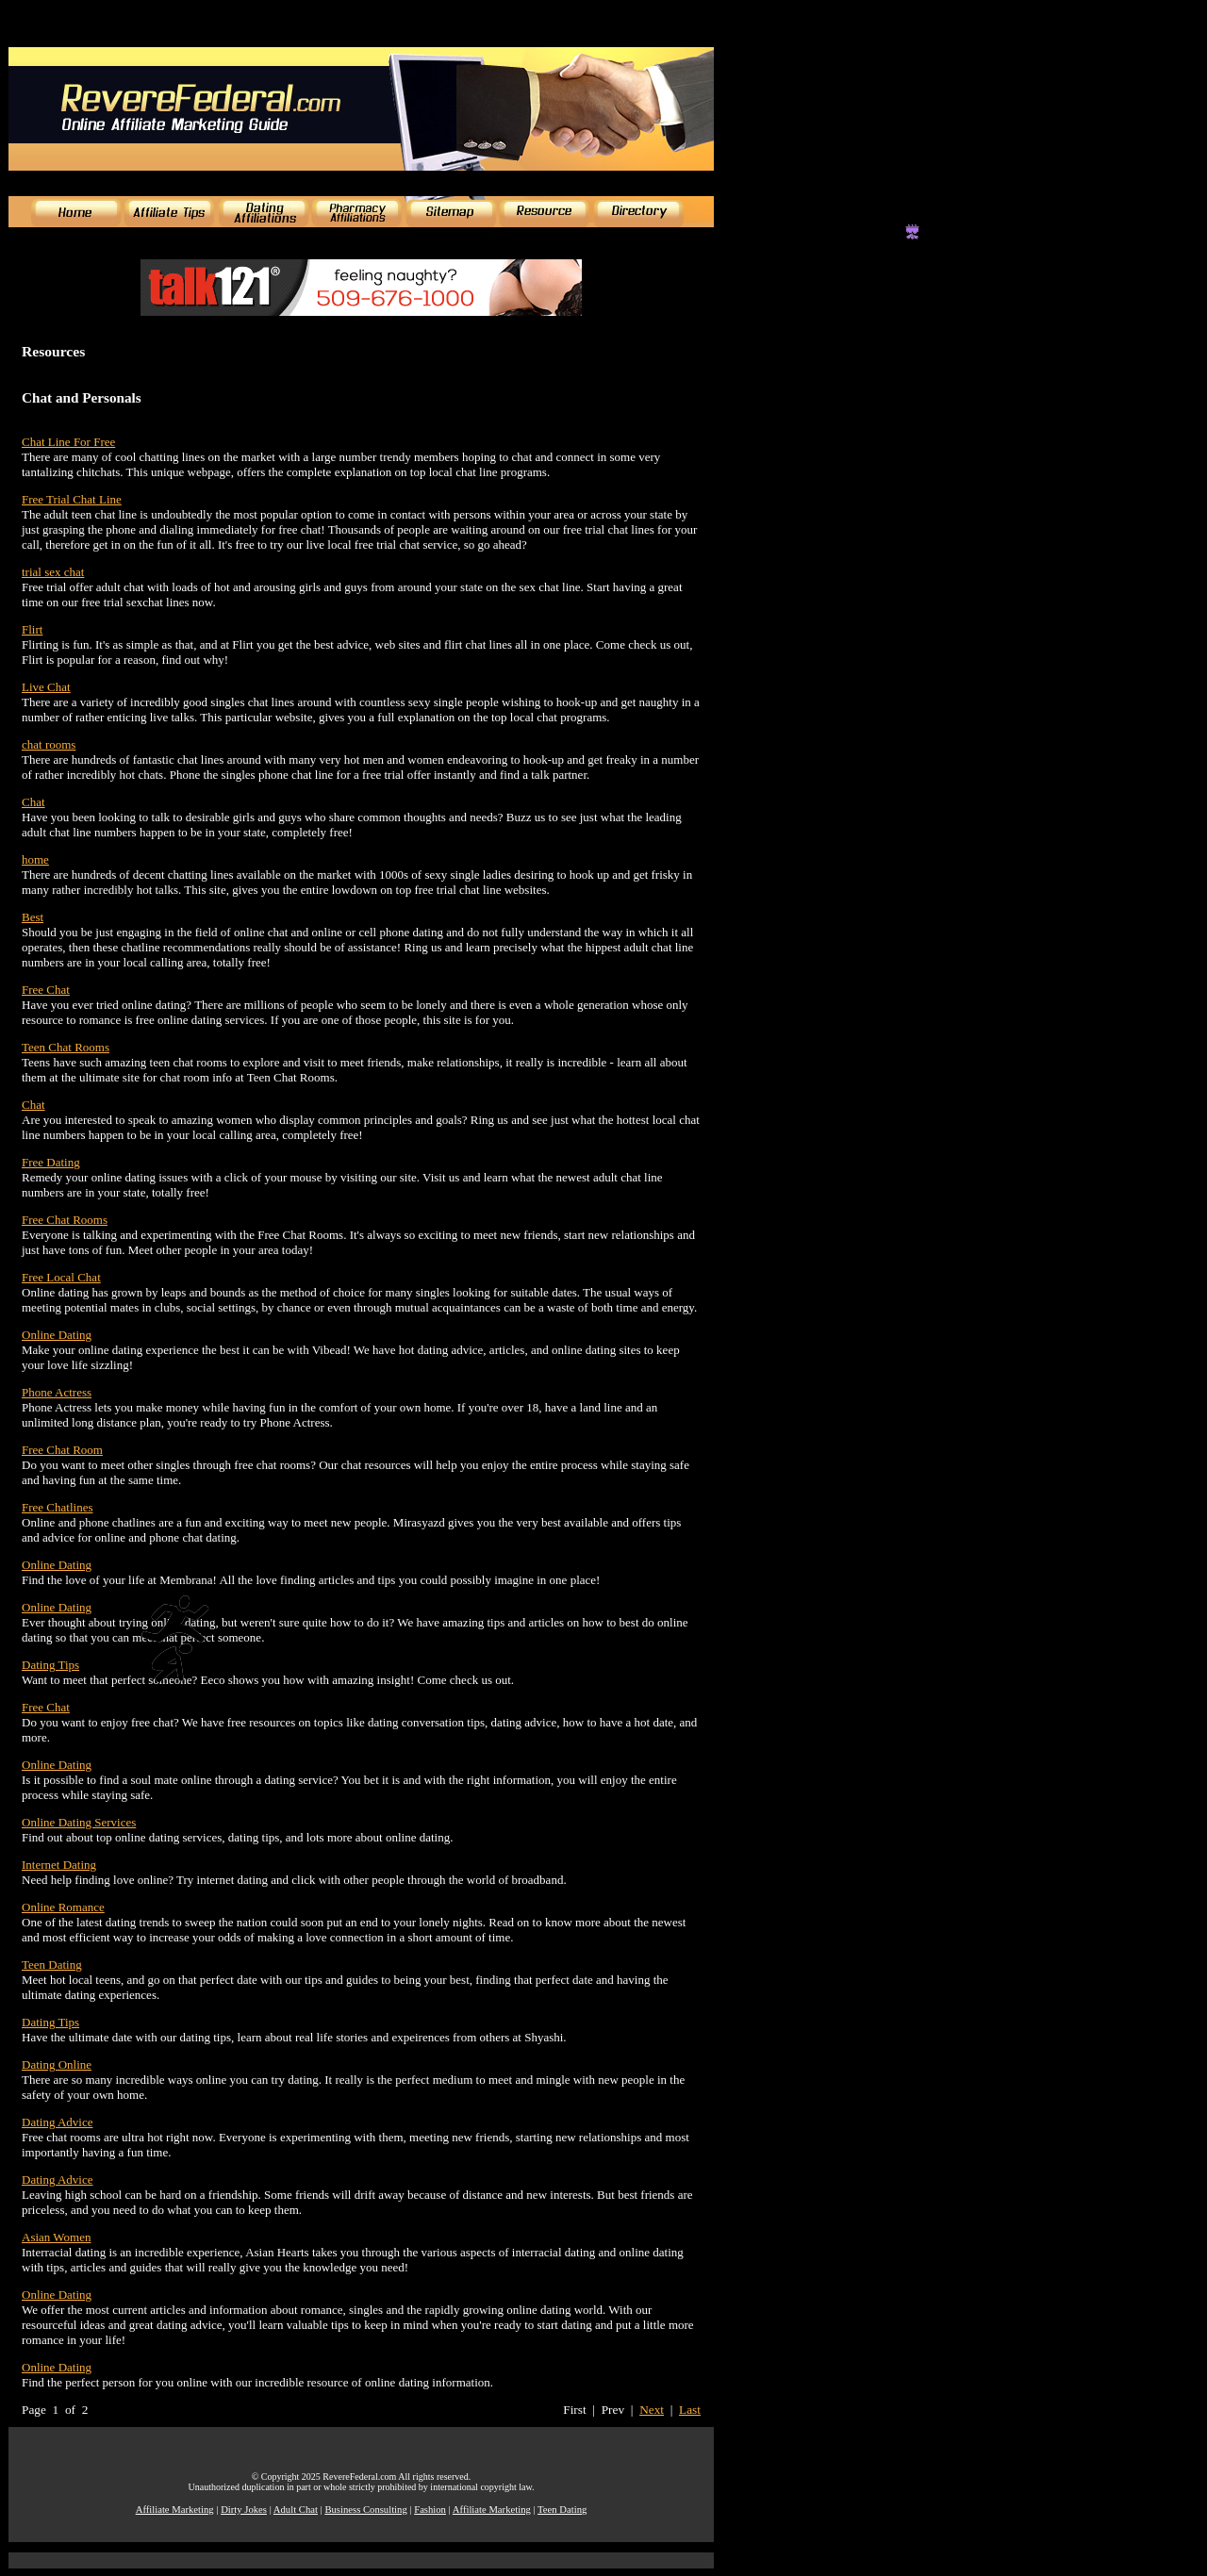  I want to click on play leapfrog mini-game, so click(174, 1639).